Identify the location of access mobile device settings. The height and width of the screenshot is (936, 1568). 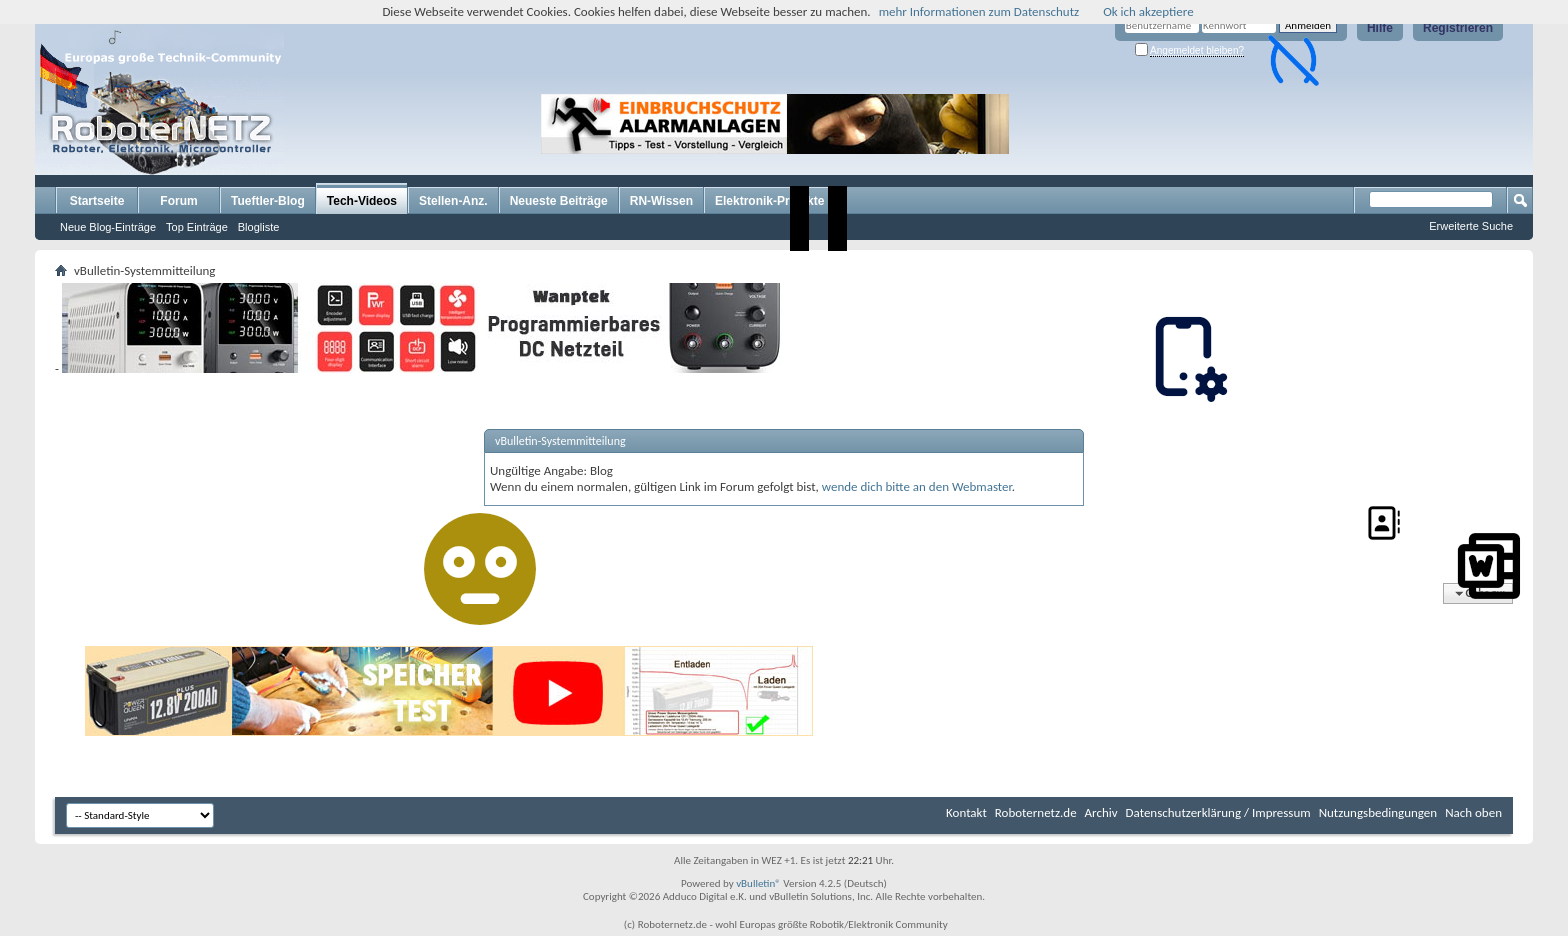
(1183, 356).